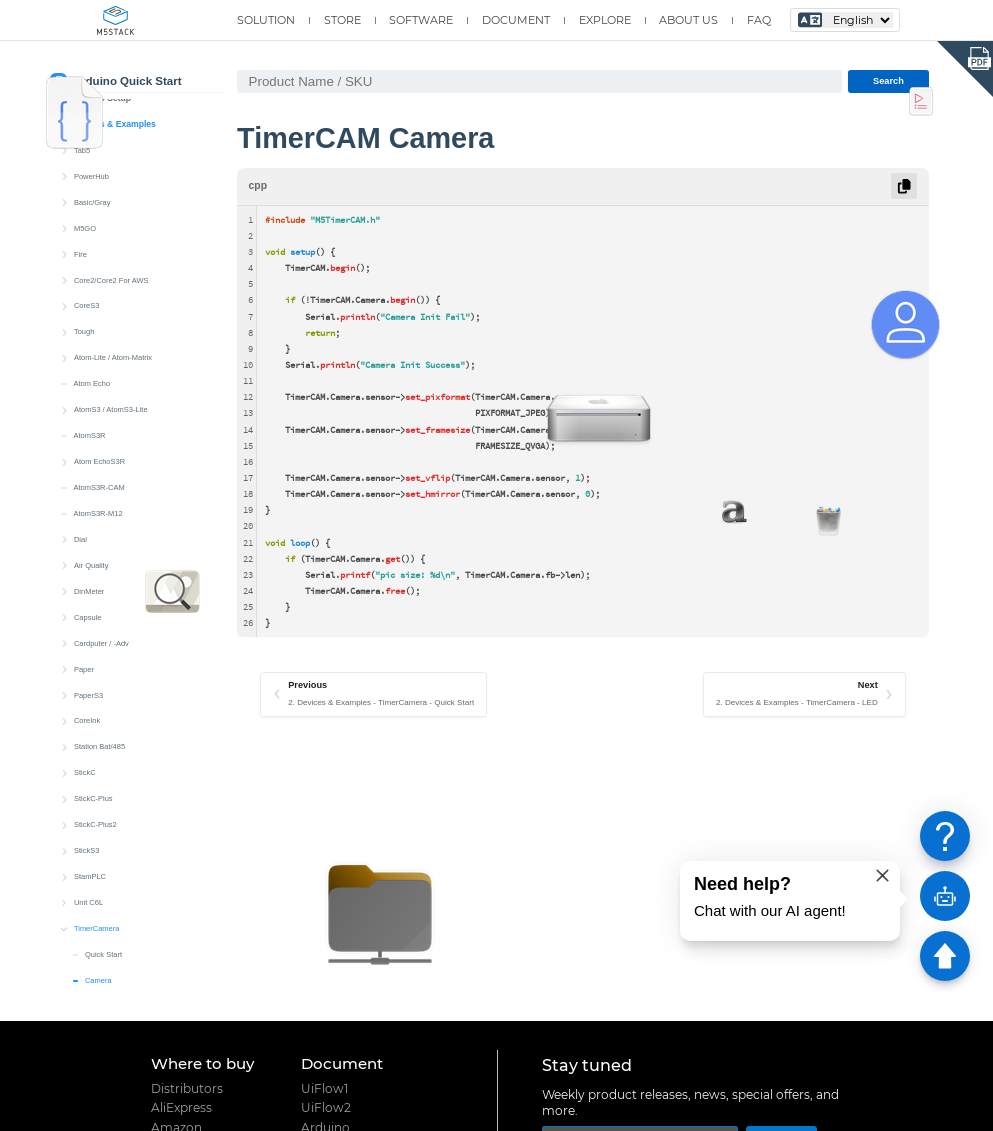 This screenshot has width=993, height=1131. What do you see at coordinates (599, 410) in the screenshot?
I see `represents a mac mini device in system settings` at bounding box center [599, 410].